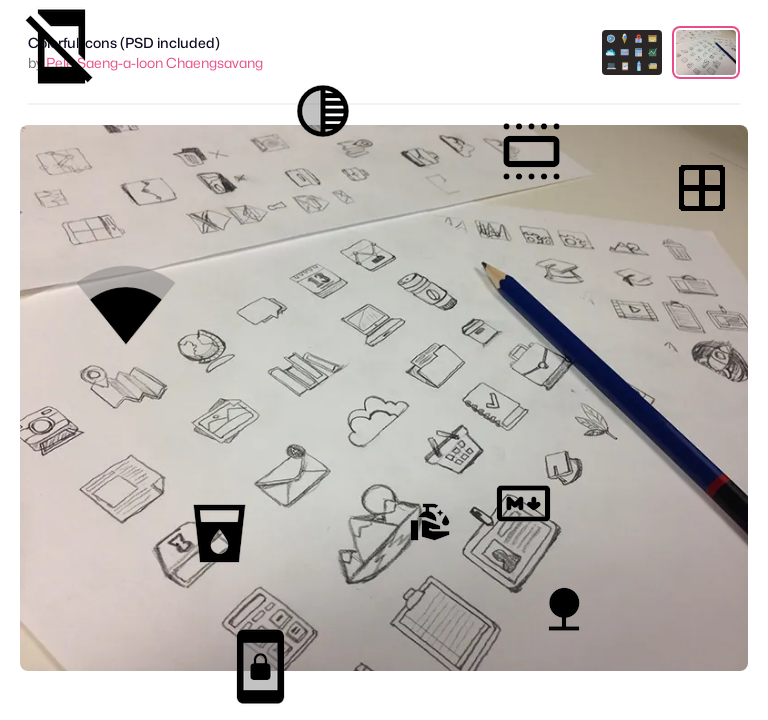  I want to click on lock screen orientation to portrait mode, so click(260, 666).